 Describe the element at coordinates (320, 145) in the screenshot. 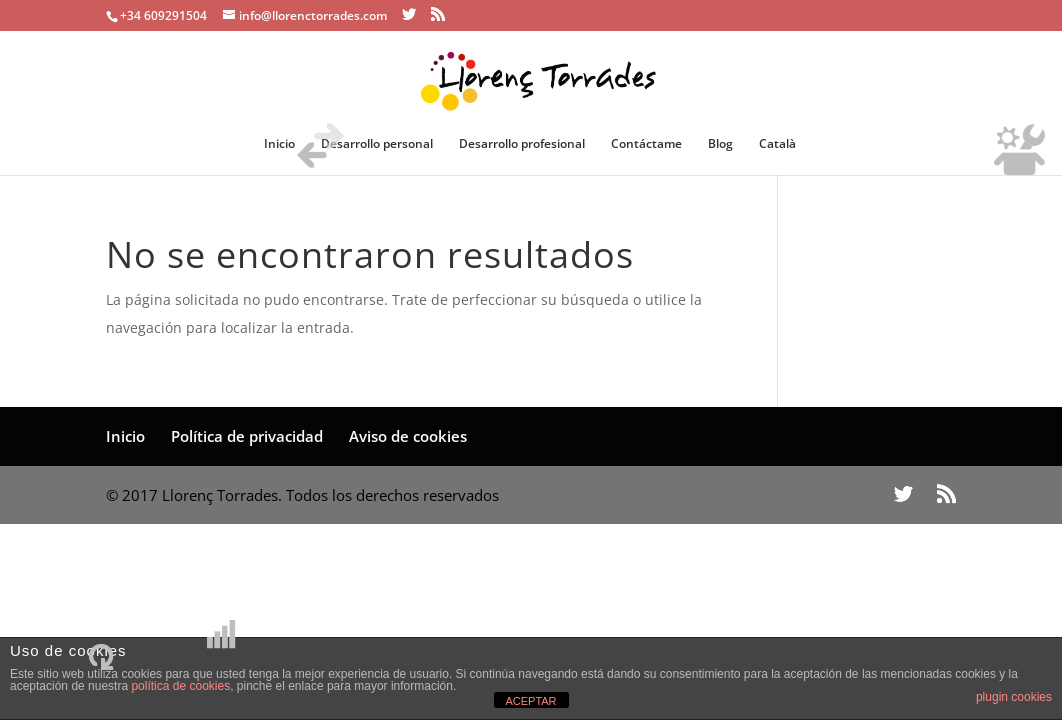

I see `indicates network data being received` at that location.